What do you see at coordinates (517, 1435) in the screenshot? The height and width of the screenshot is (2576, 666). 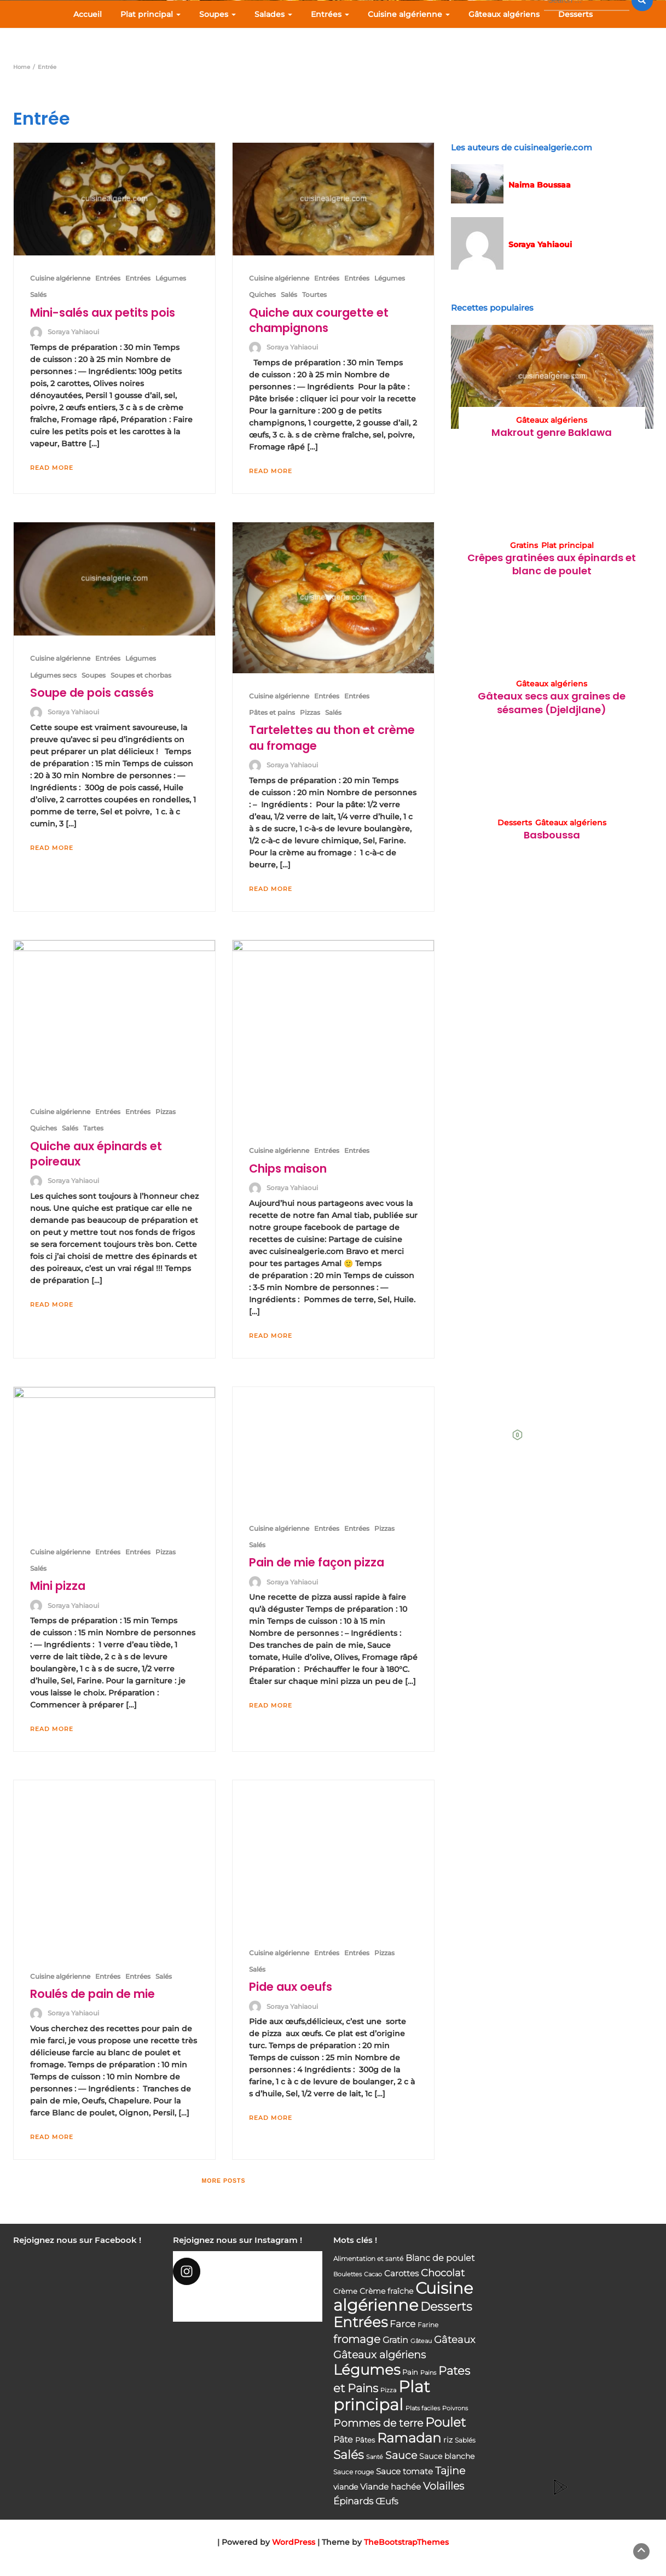 I see `indicates zero items or empty count` at bounding box center [517, 1435].